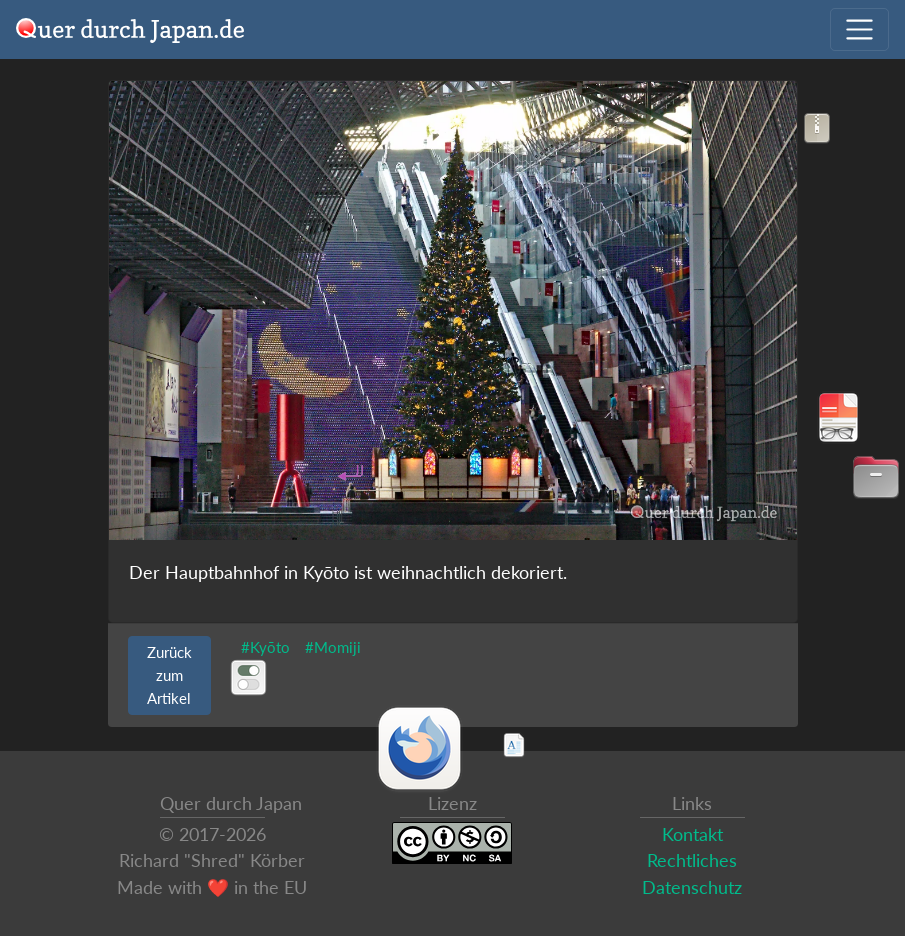 This screenshot has width=905, height=936. What do you see at coordinates (514, 745) in the screenshot?
I see `a word processor or text document file` at bounding box center [514, 745].